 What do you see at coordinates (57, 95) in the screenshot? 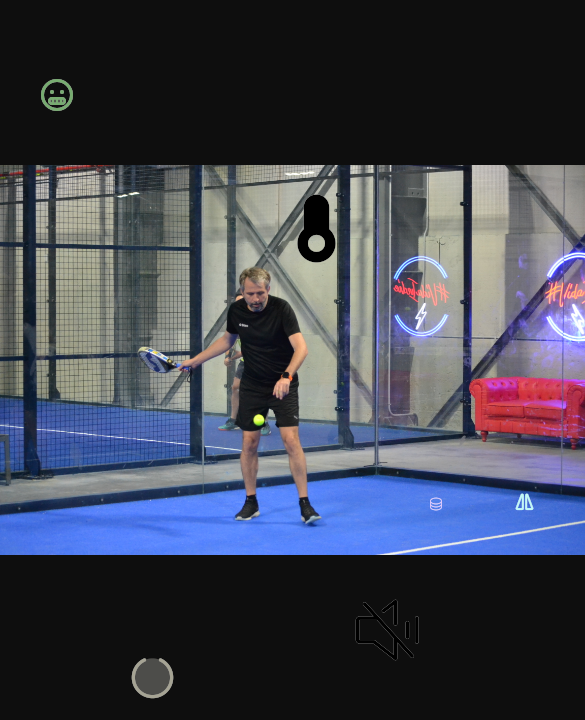
I see `indicates an awkward or uncomfortable situation` at bounding box center [57, 95].